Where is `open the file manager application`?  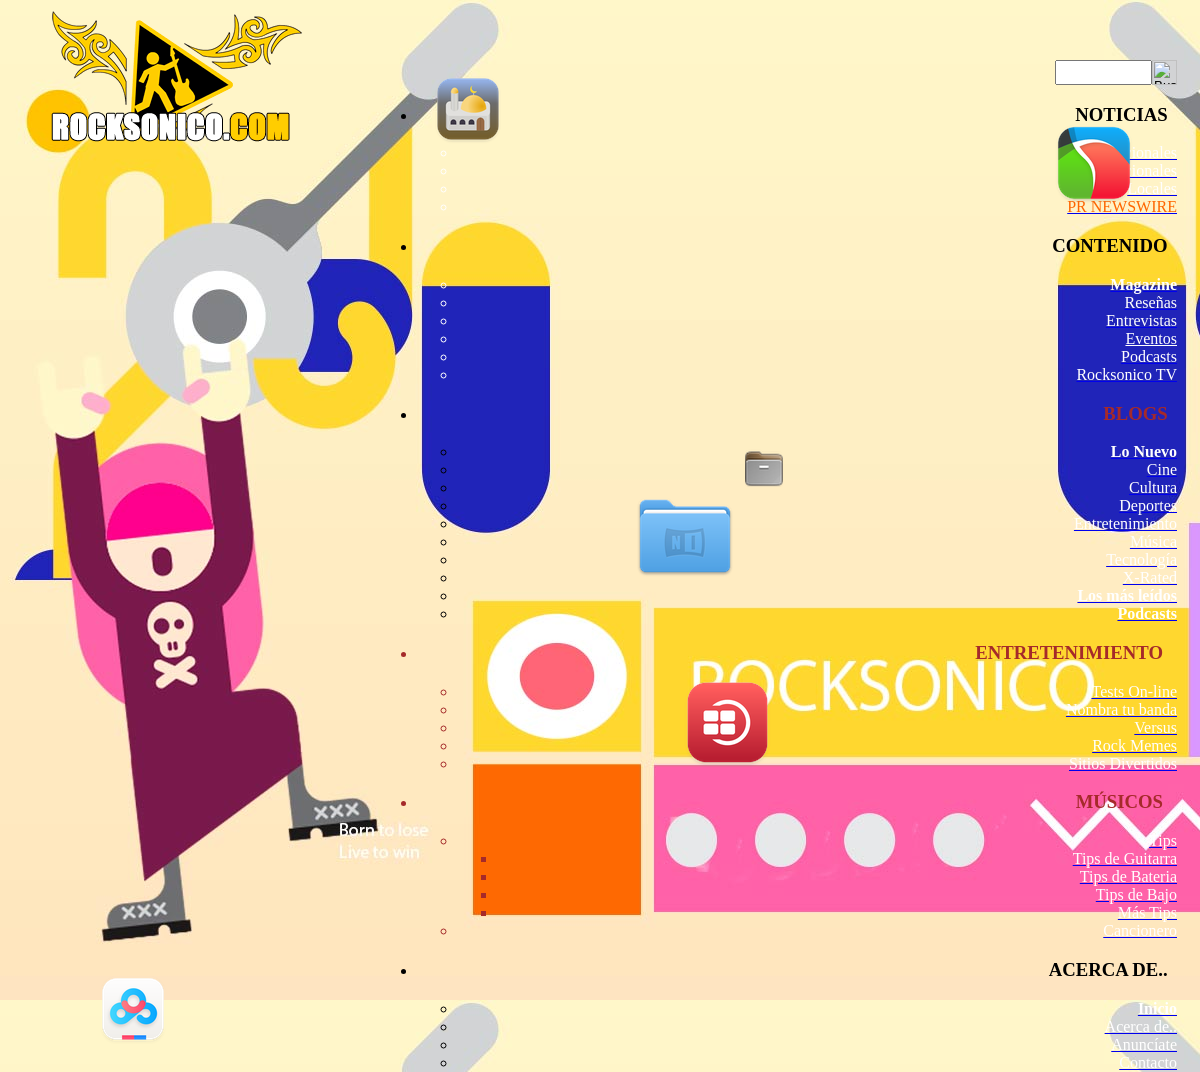 open the file manager application is located at coordinates (764, 468).